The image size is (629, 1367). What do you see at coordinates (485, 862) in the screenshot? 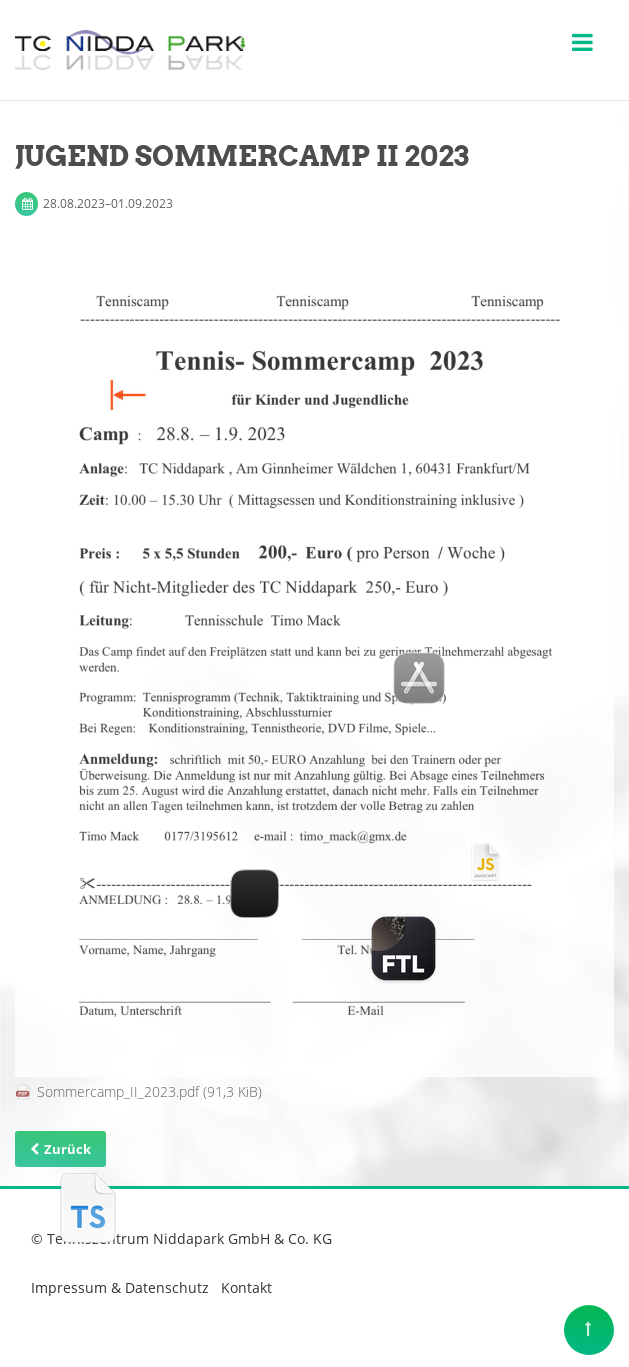
I see `a javascript source code file` at bounding box center [485, 862].